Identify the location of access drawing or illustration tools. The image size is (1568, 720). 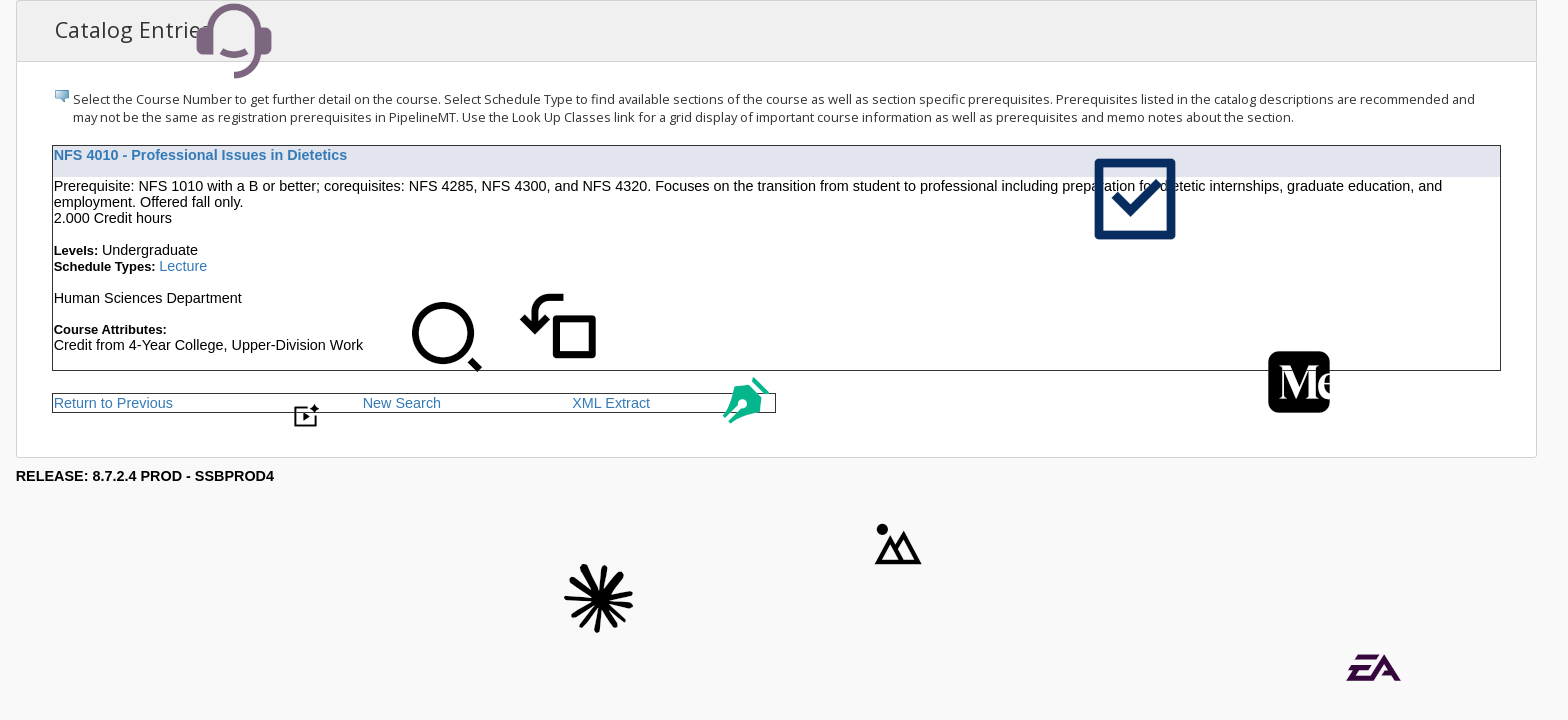
(744, 400).